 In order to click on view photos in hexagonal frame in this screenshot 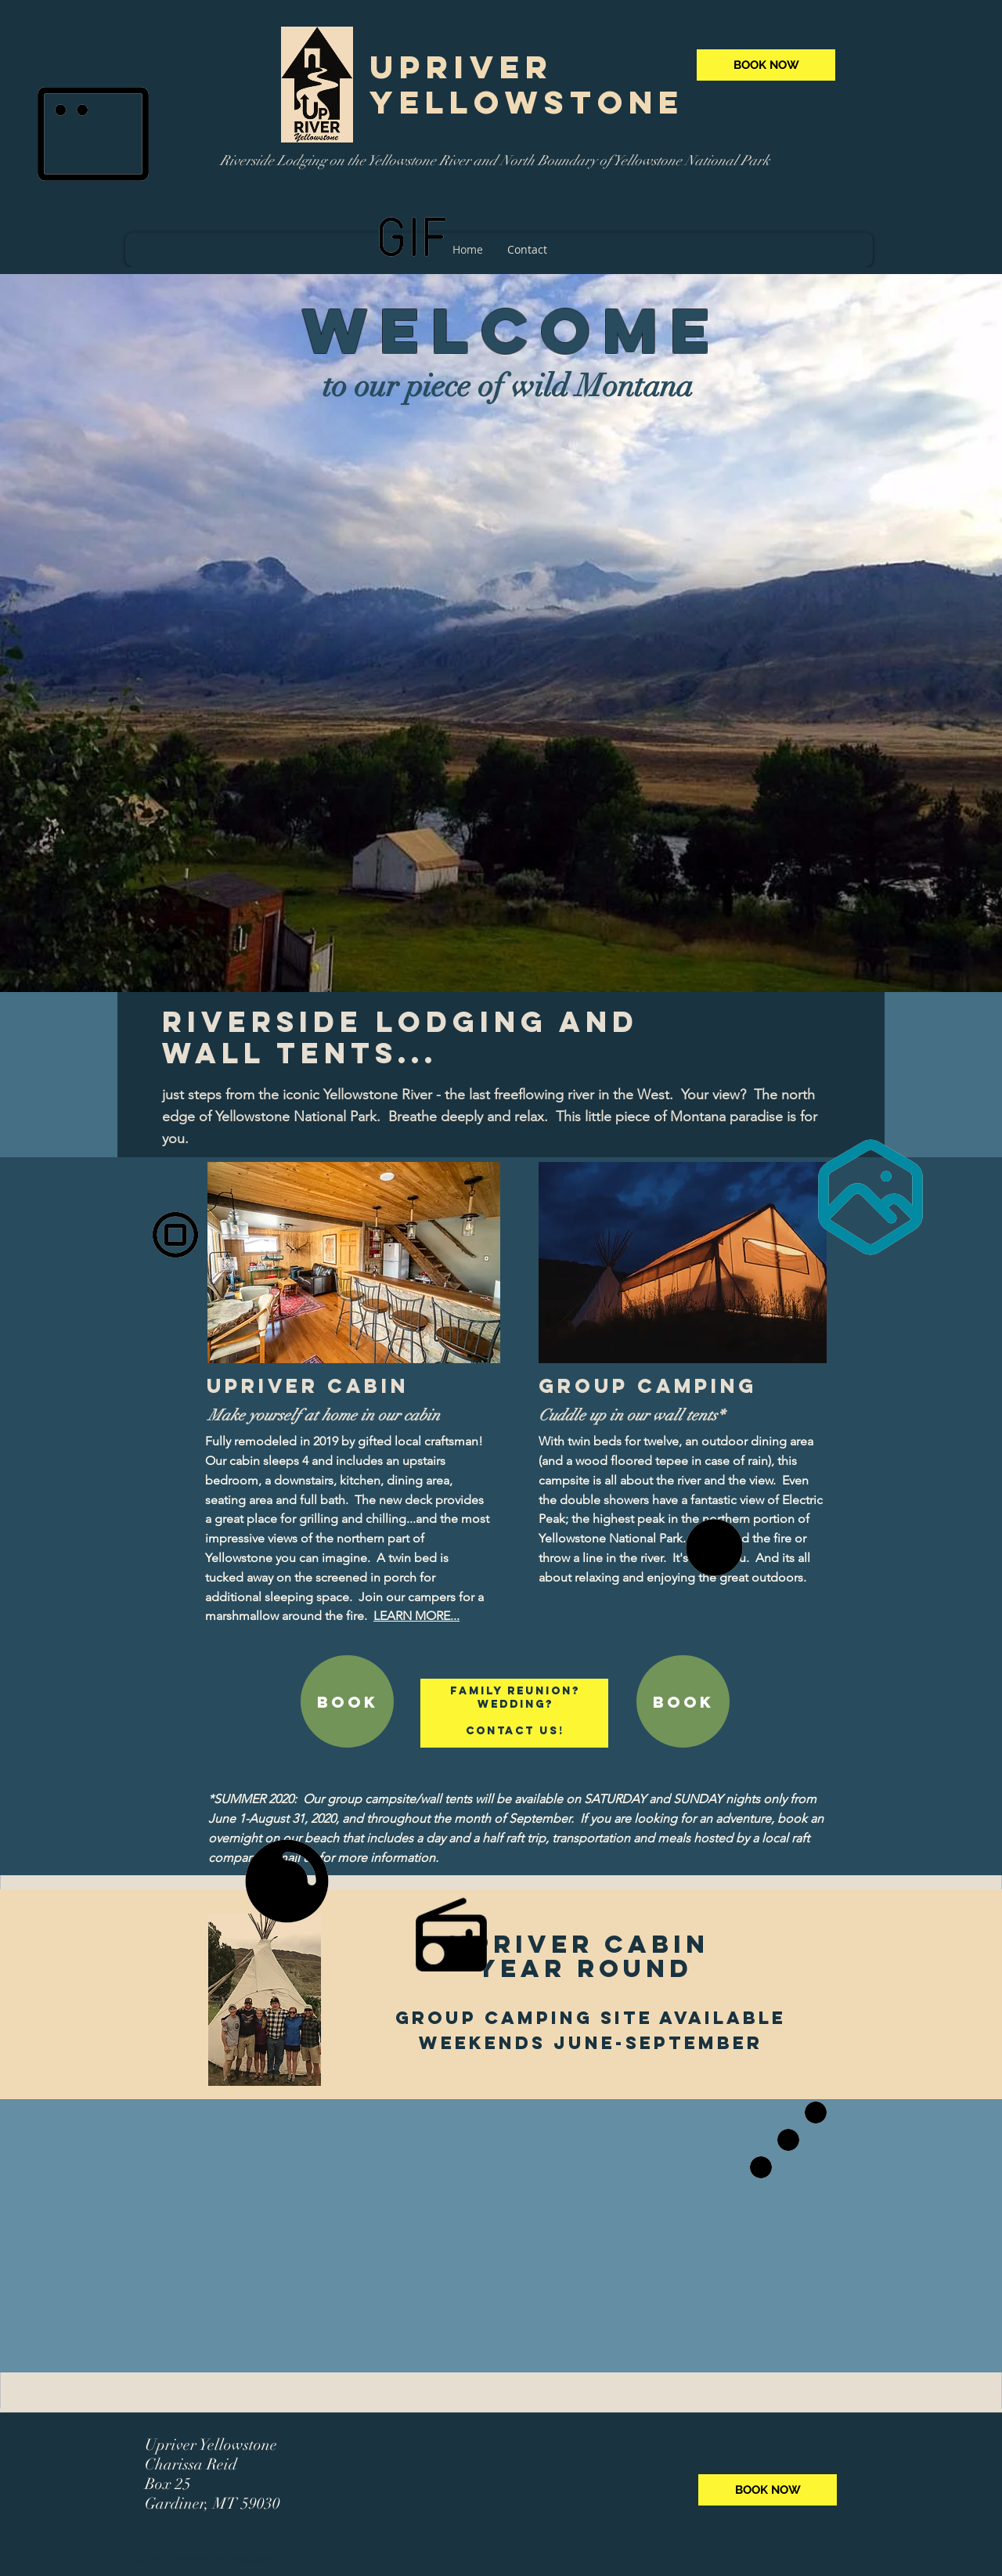, I will do `click(870, 1197)`.